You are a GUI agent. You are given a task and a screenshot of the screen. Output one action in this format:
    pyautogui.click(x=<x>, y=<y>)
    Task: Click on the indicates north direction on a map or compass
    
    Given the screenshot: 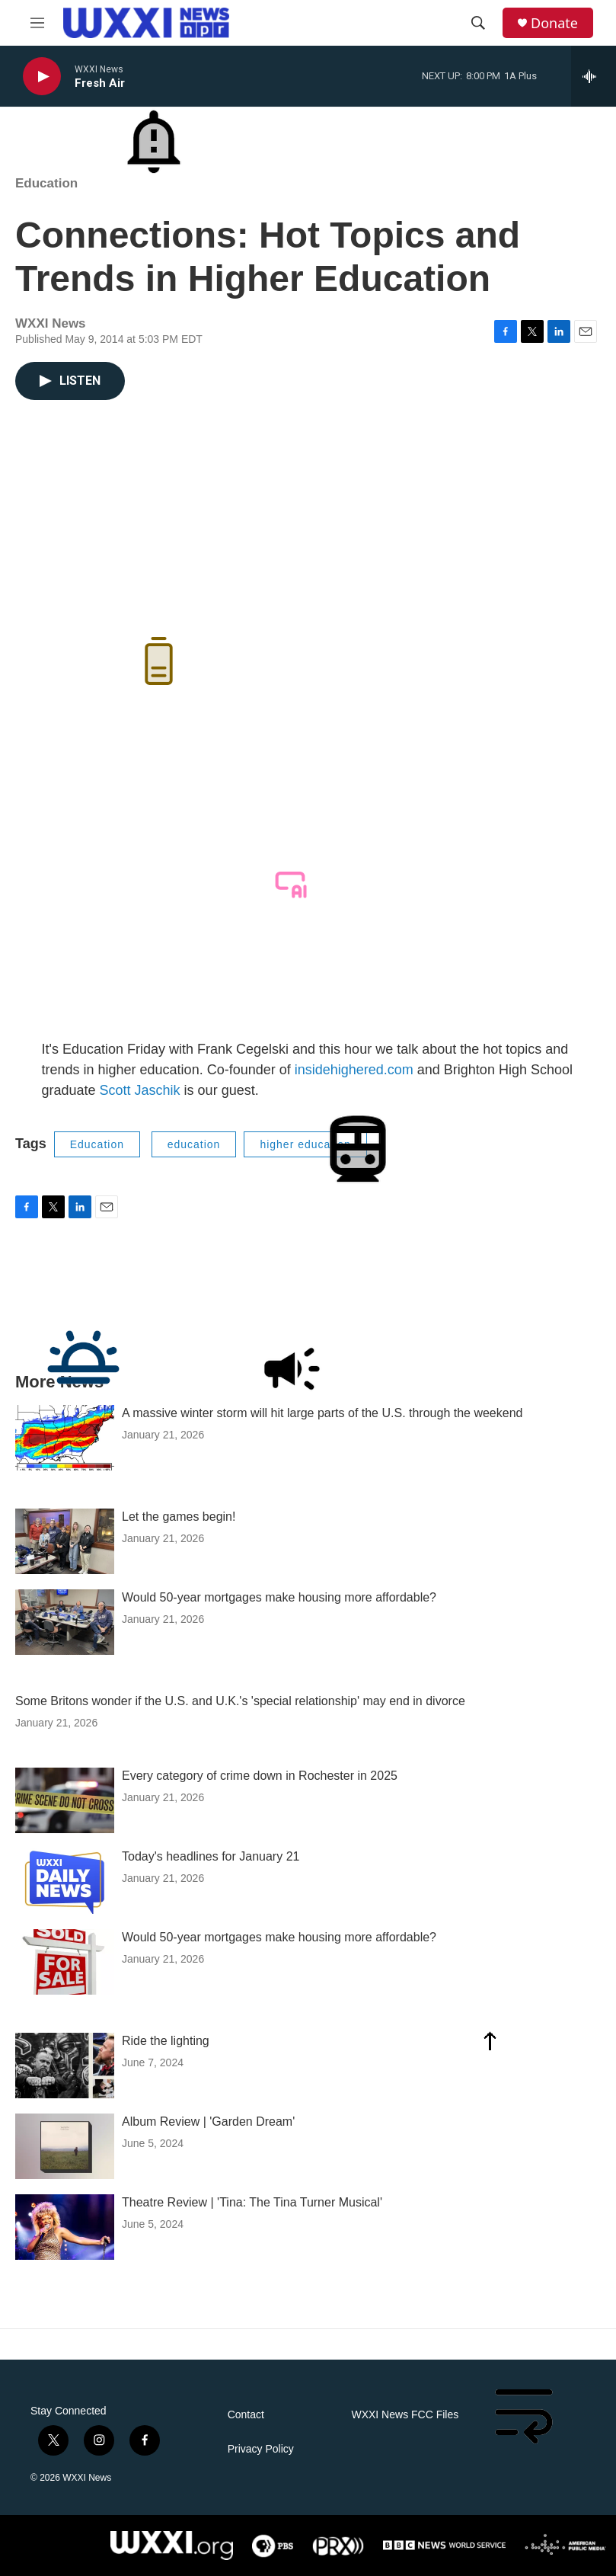 What is the action you would take?
    pyautogui.click(x=490, y=2040)
    